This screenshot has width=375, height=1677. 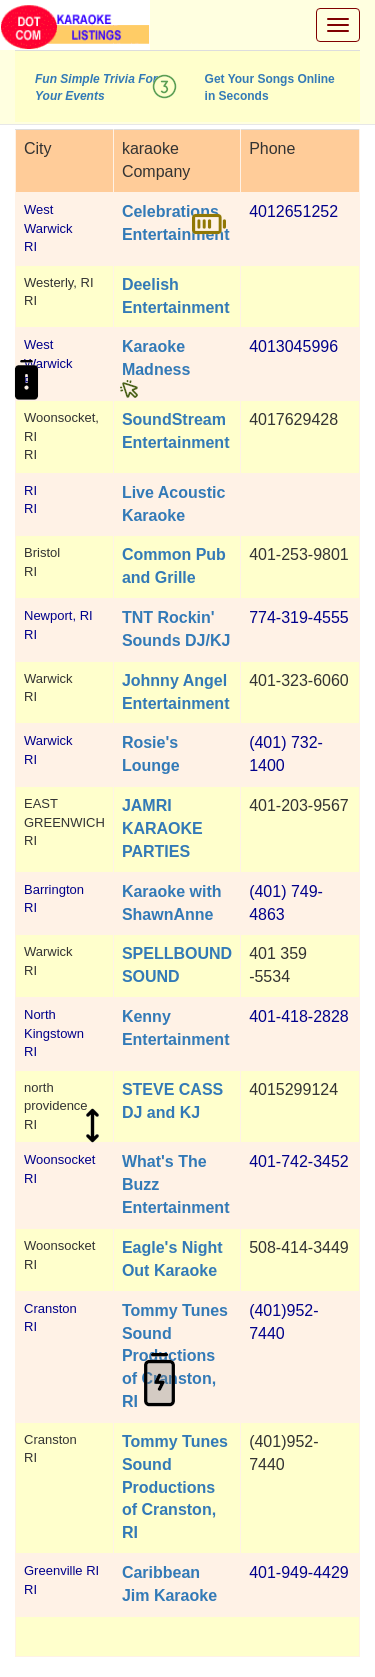 I want to click on indicates low battery warning, so click(x=26, y=380).